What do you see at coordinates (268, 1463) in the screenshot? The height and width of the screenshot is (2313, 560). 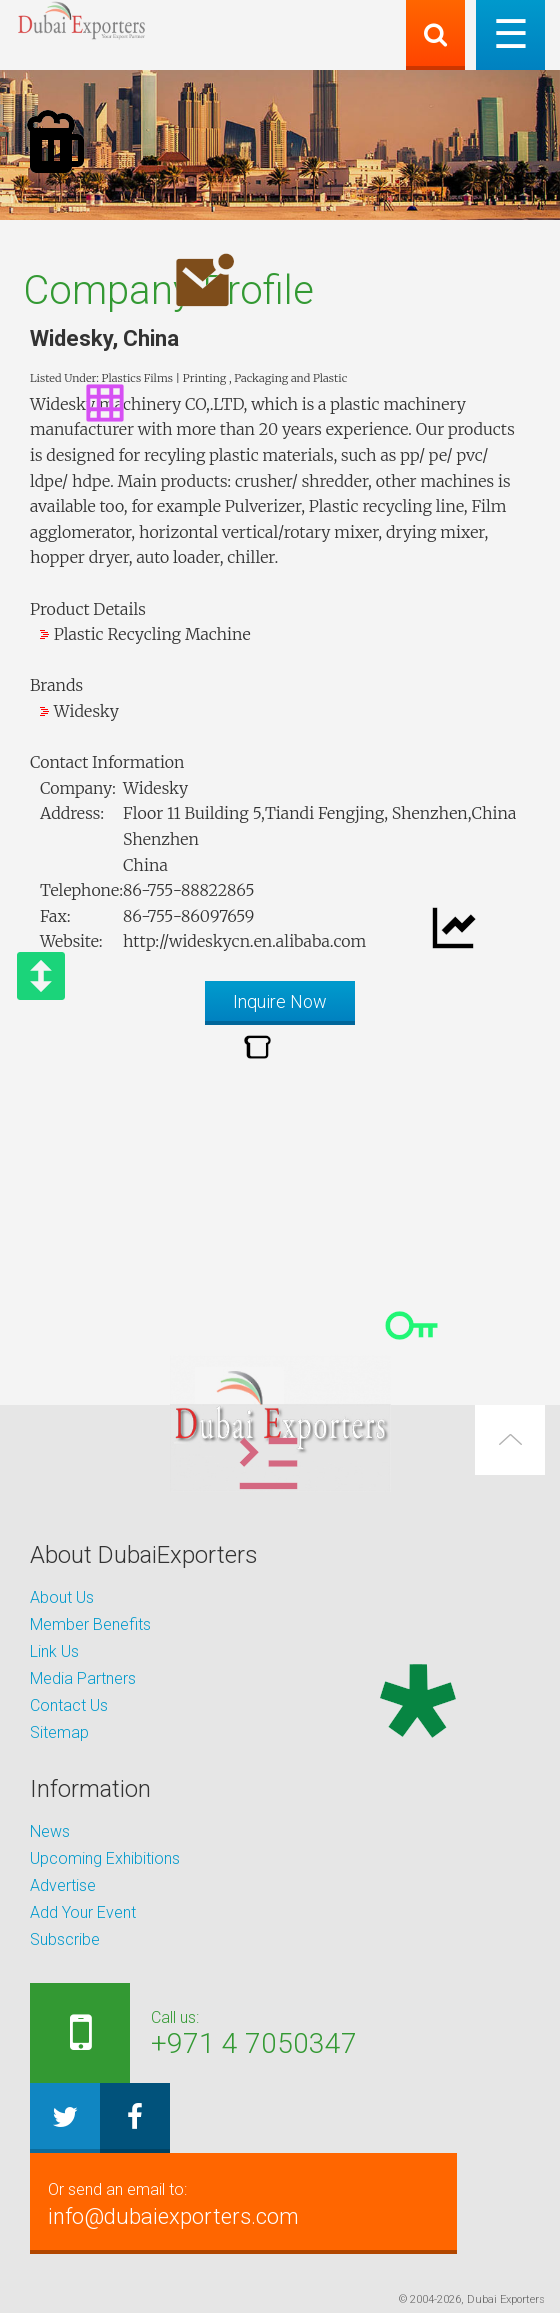 I see `collapse the sidebar menu` at bounding box center [268, 1463].